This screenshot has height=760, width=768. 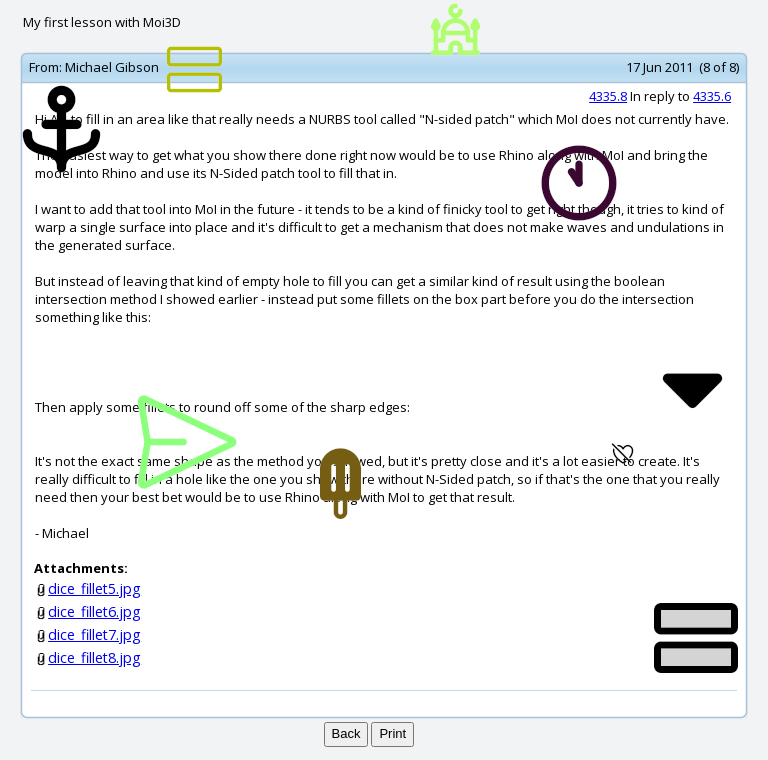 I want to click on remove from favorites, so click(x=622, y=453).